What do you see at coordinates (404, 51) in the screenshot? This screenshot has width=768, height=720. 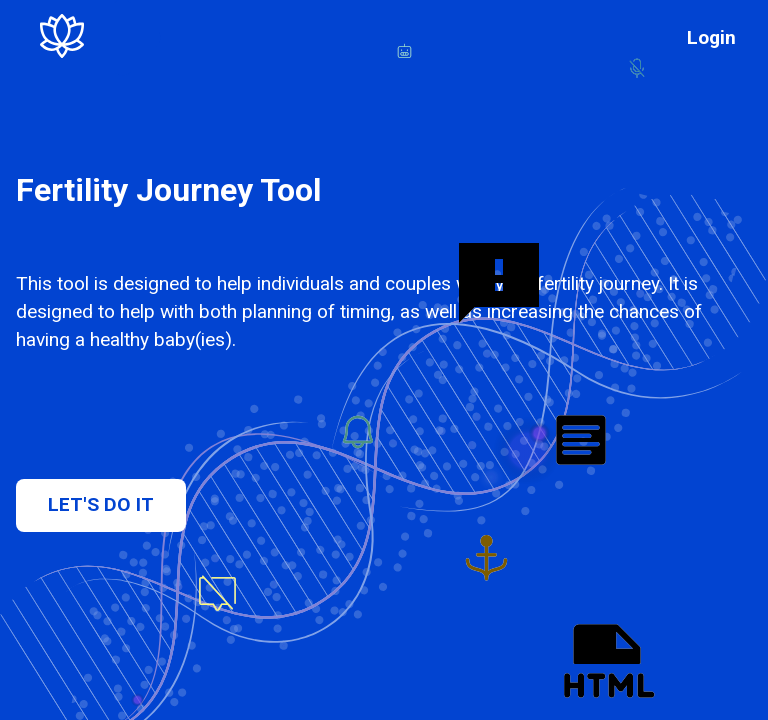 I see `access AI assistant or chatbot` at bounding box center [404, 51].